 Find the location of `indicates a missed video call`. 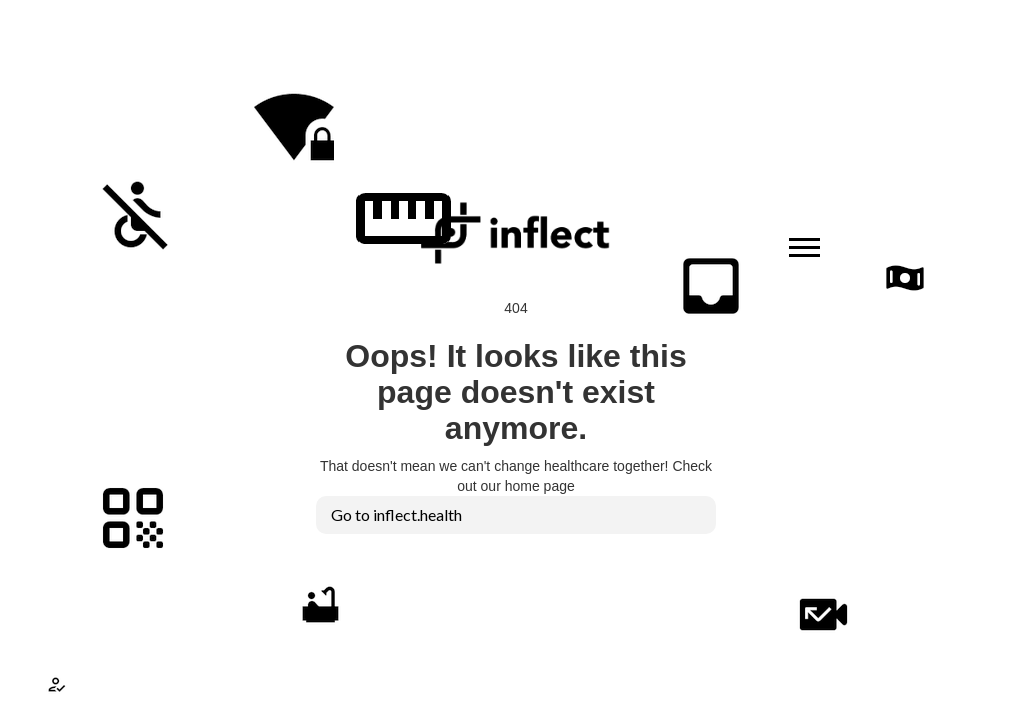

indicates a missed video call is located at coordinates (823, 614).